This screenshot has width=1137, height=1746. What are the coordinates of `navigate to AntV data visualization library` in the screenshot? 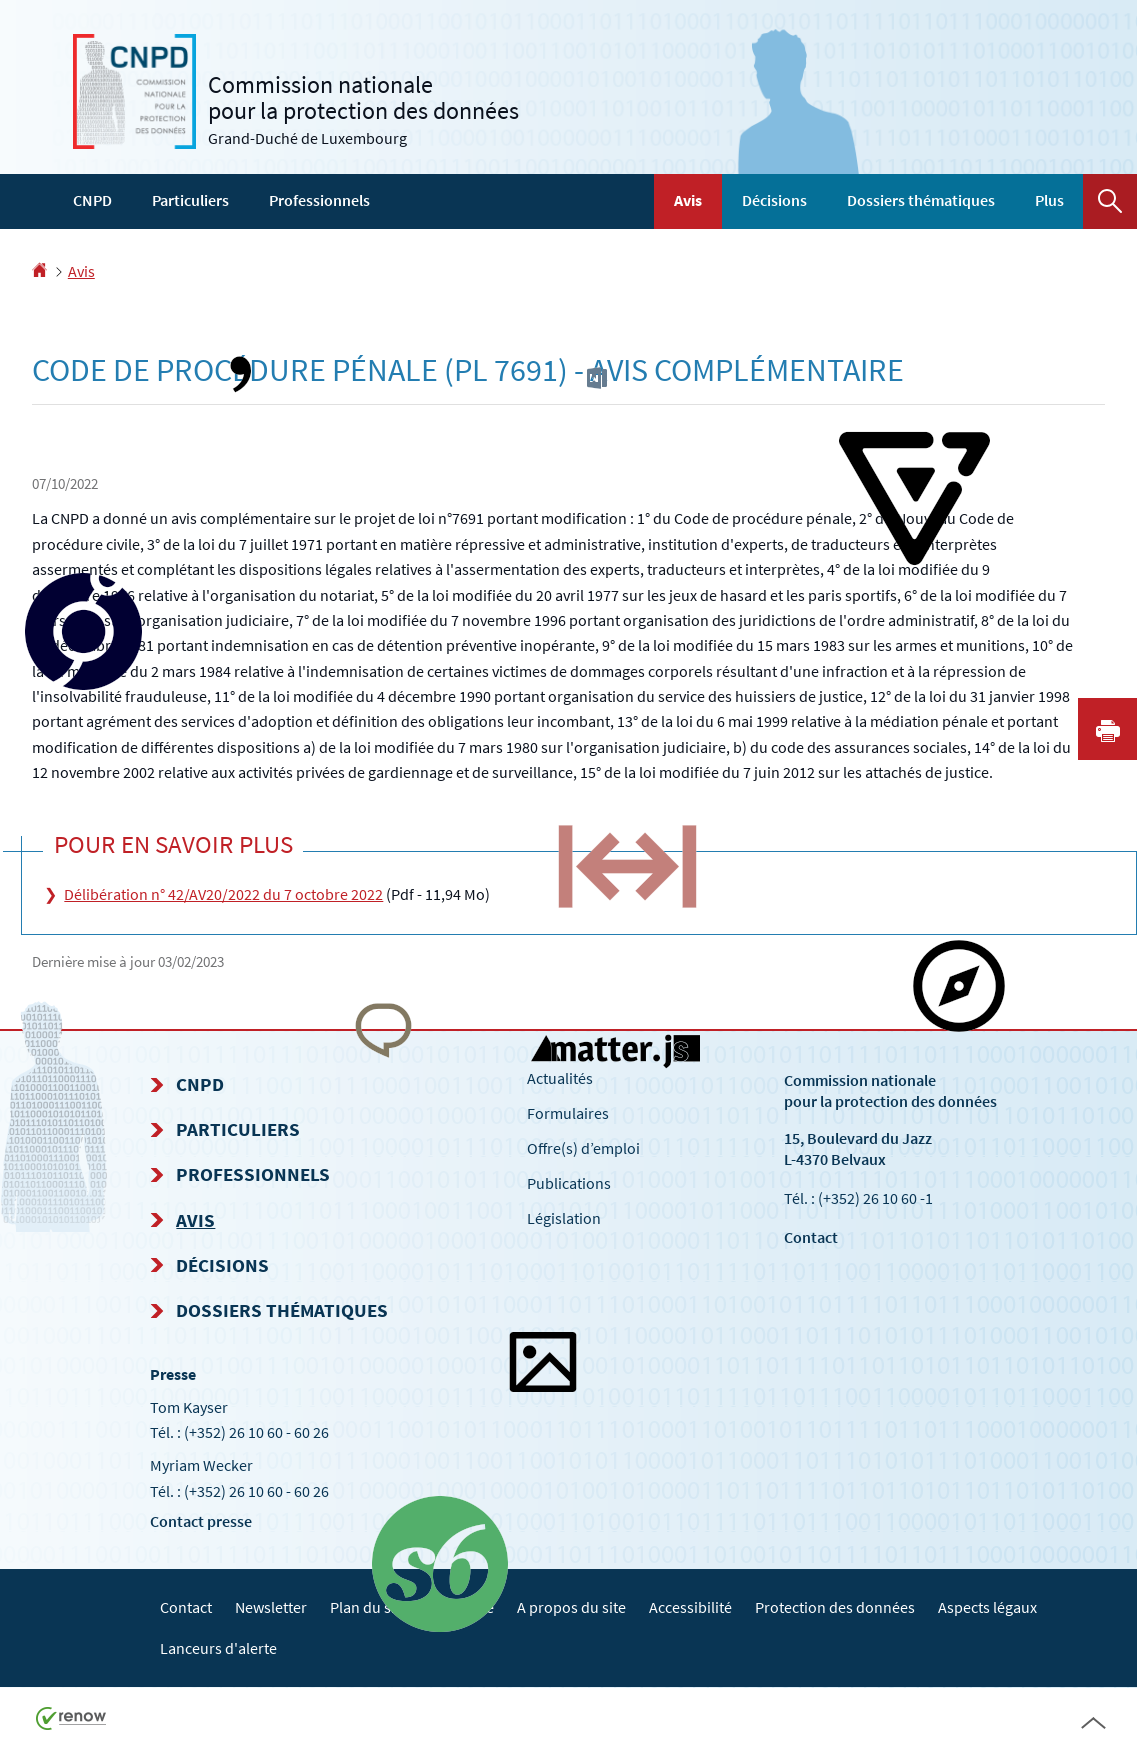 It's located at (914, 498).